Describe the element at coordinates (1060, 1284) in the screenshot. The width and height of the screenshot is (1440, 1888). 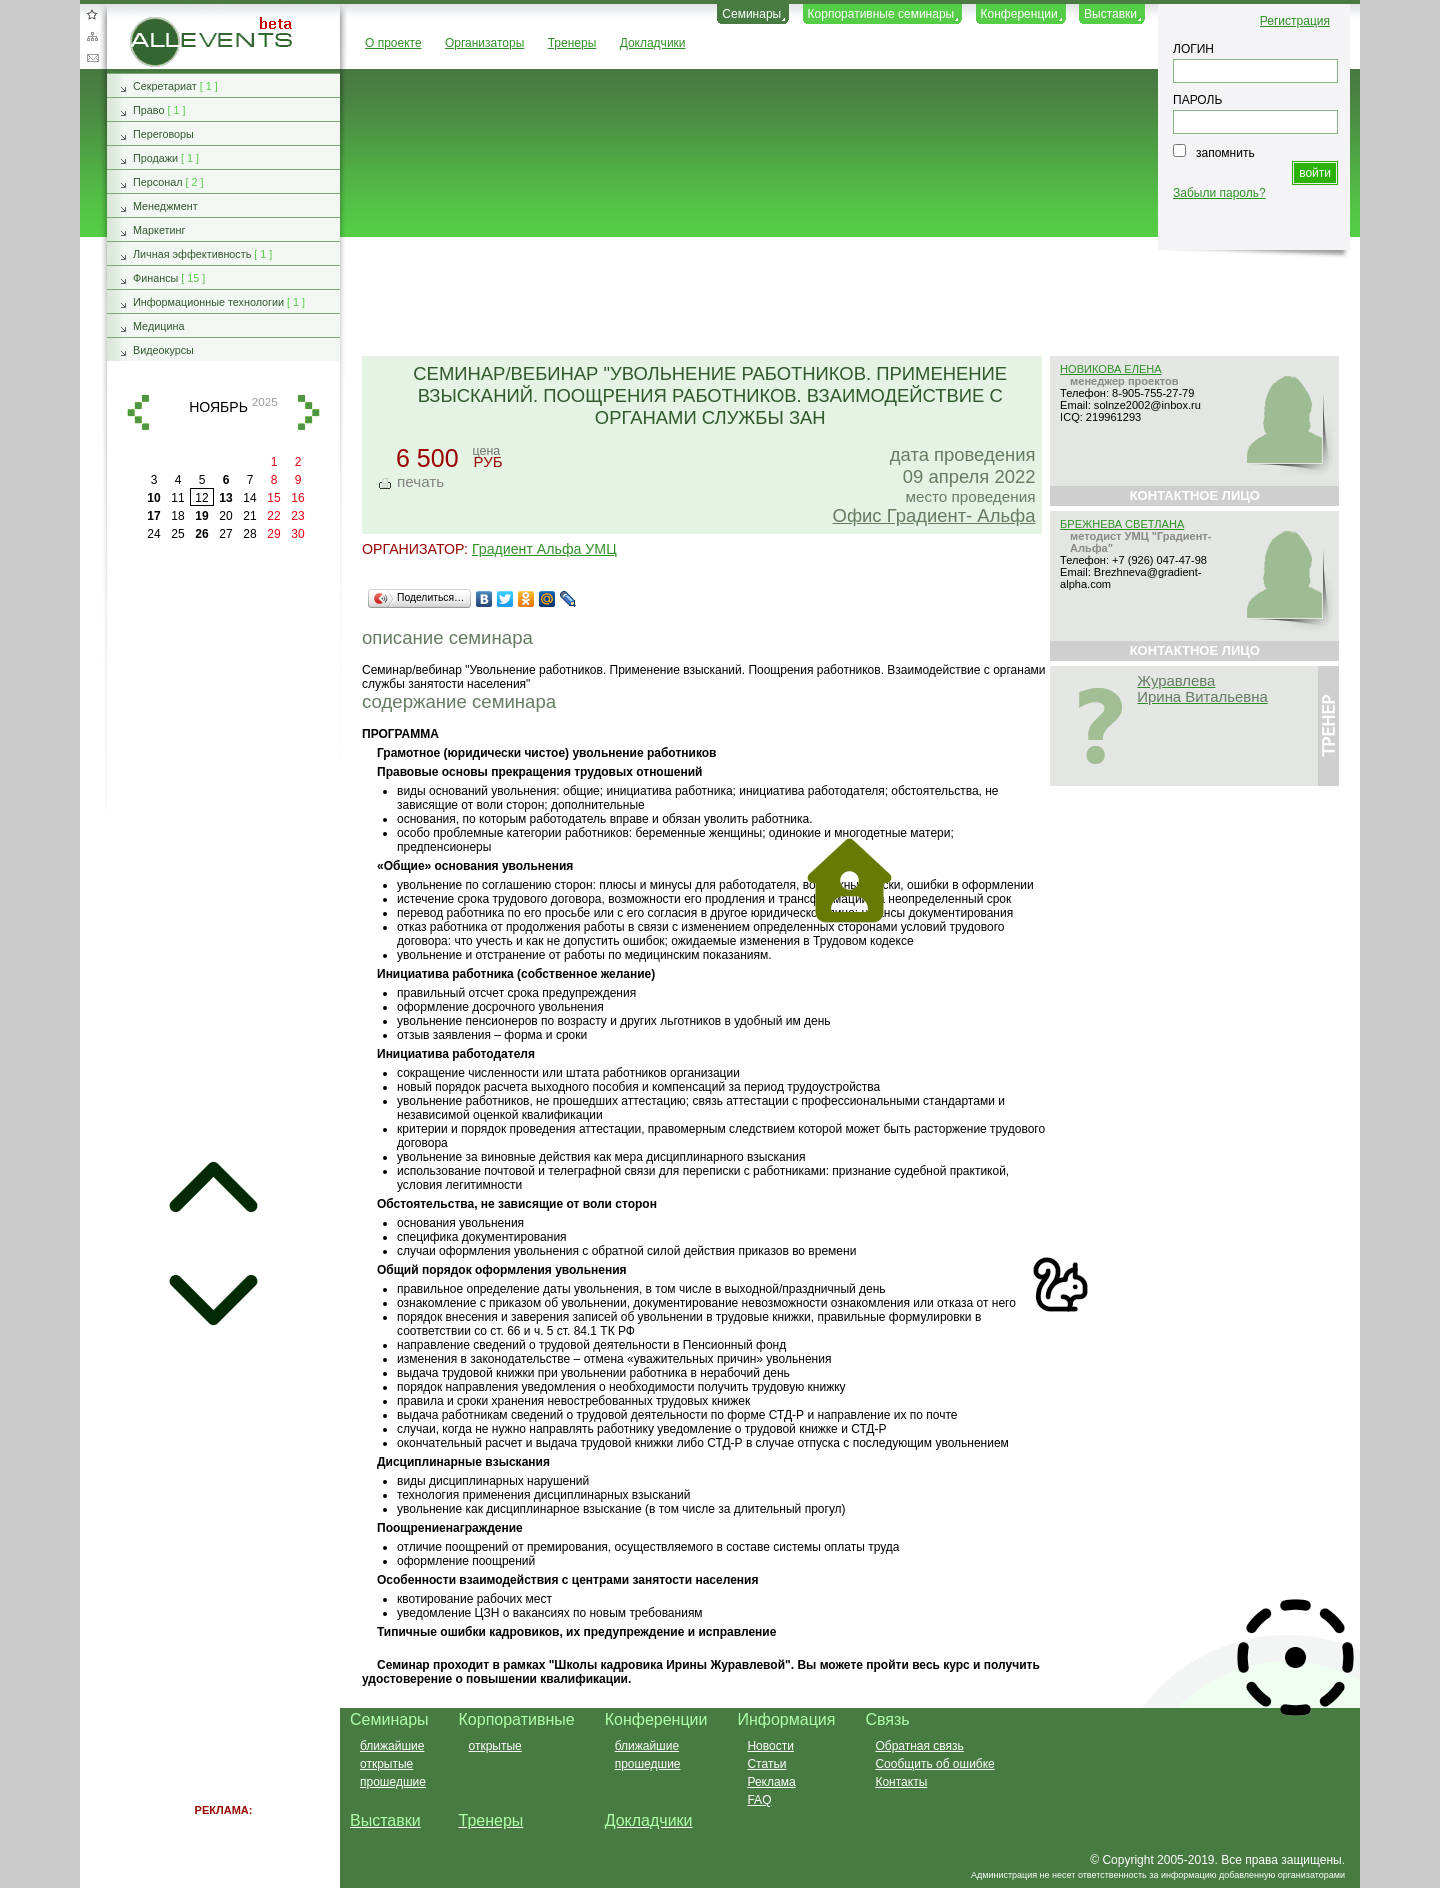
I see `access nature or wildlife-related content` at that location.